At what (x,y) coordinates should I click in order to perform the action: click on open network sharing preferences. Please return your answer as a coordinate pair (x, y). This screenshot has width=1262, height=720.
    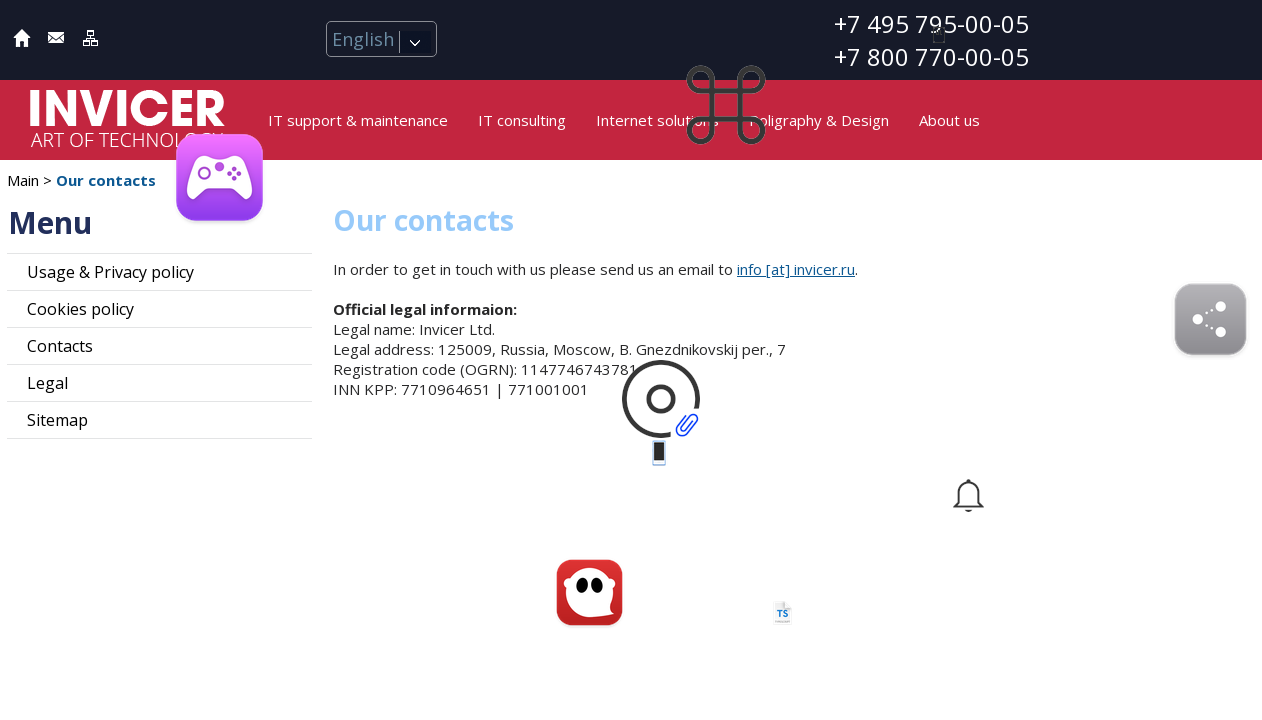
    Looking at the image, I should click on (1210, 320).